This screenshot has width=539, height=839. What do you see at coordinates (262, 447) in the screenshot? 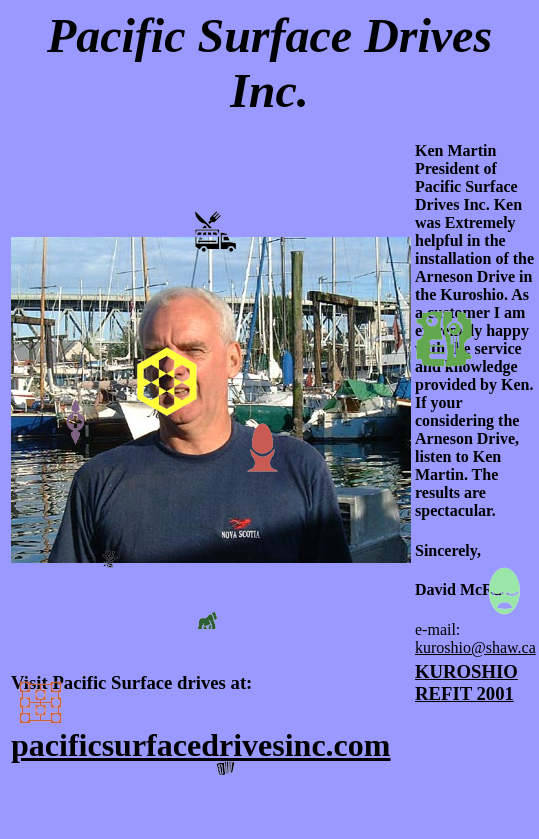
I see `select egg pod vehicle or transport` at bounding box center [262, 447].